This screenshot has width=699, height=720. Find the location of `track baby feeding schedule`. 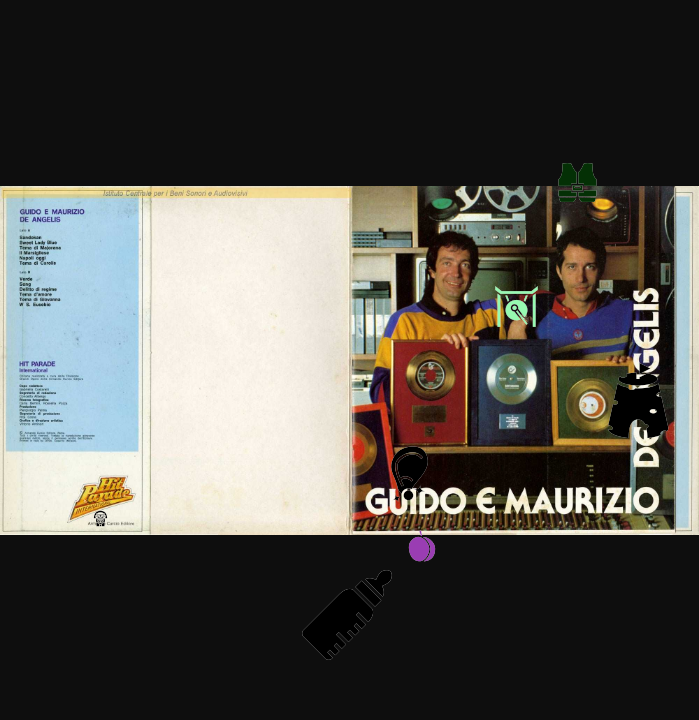

track baby feeding schedule is located at coordinates (347, 615).